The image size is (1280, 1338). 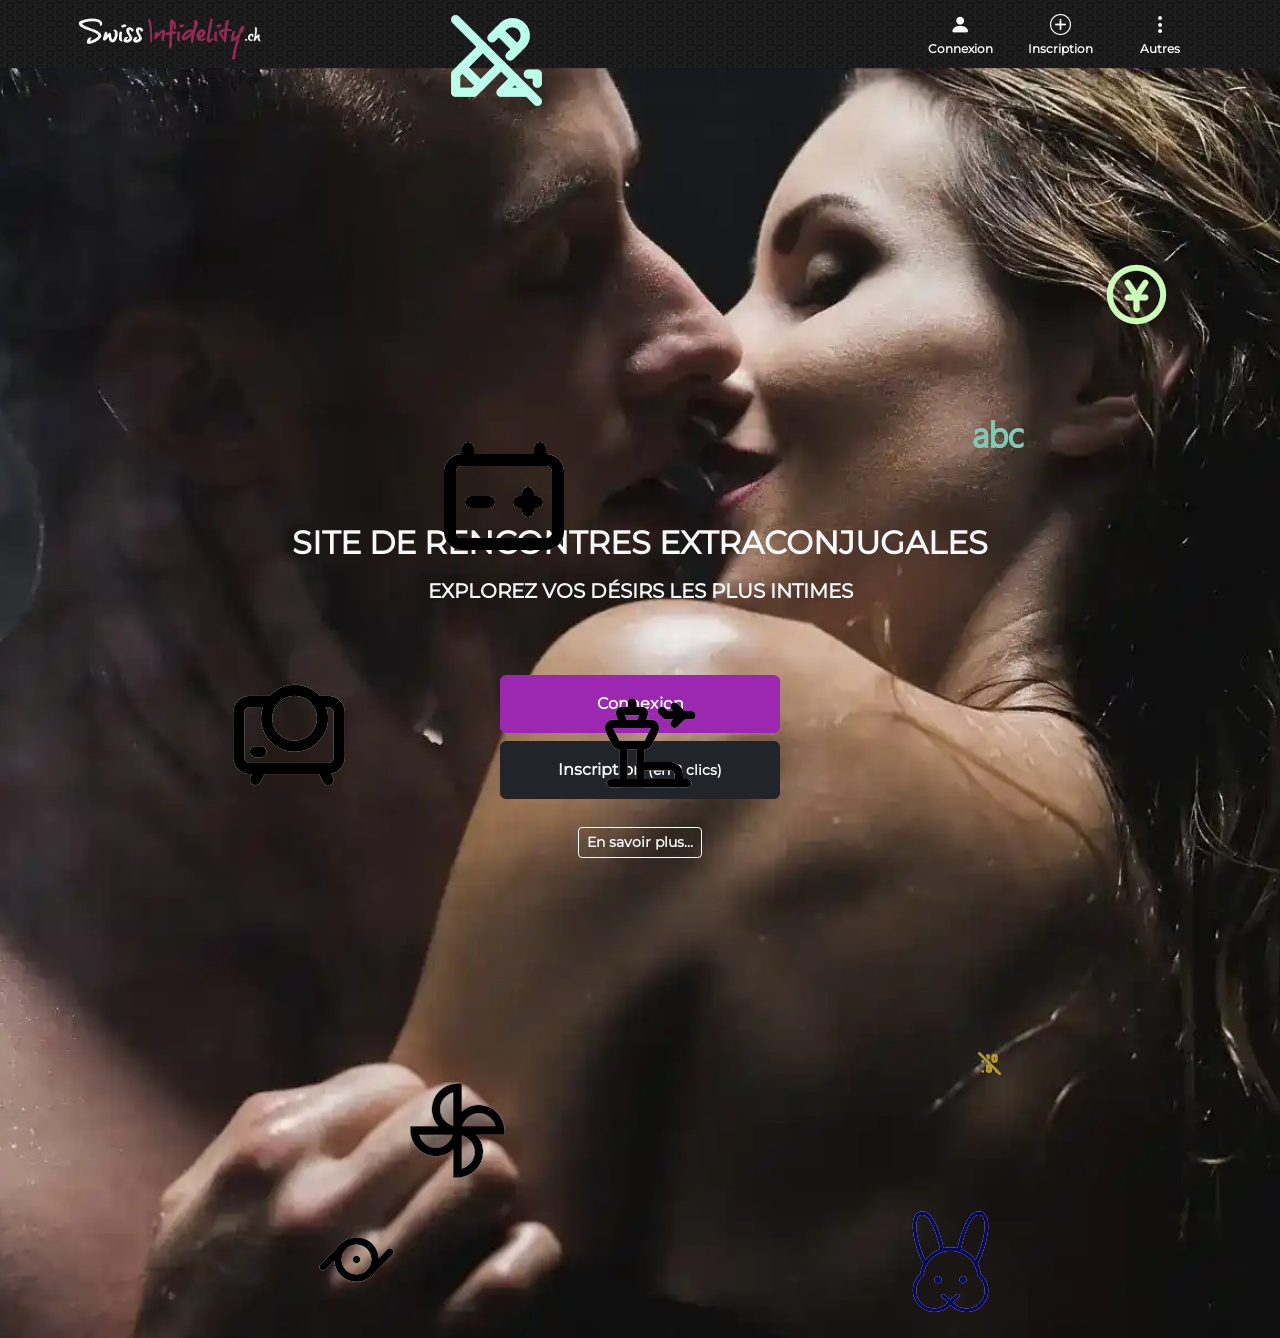 I want to click on access toys or games section, so click(x=457, y=1130).